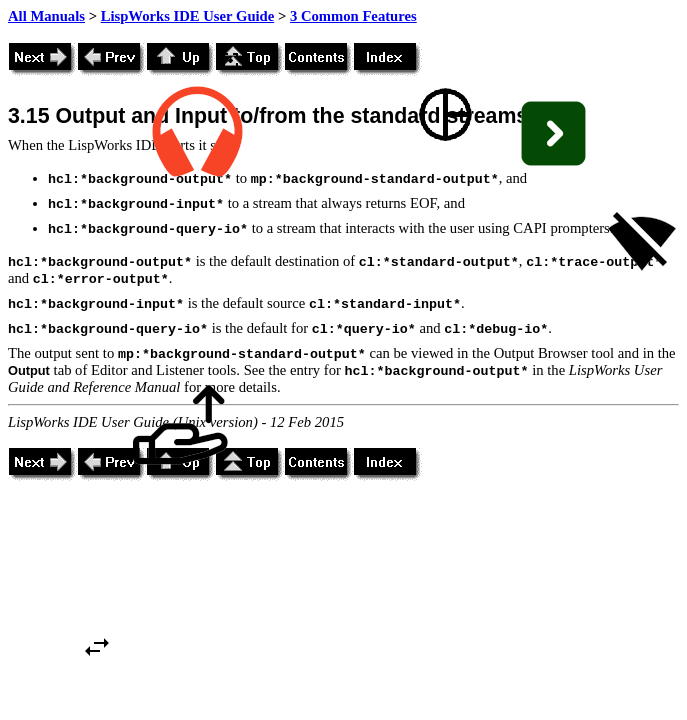 The image size is (687, 720). Describe the element at coordinates (230, 60) in the screenshot. I see `center focus on the camera viewfinder` at that location.